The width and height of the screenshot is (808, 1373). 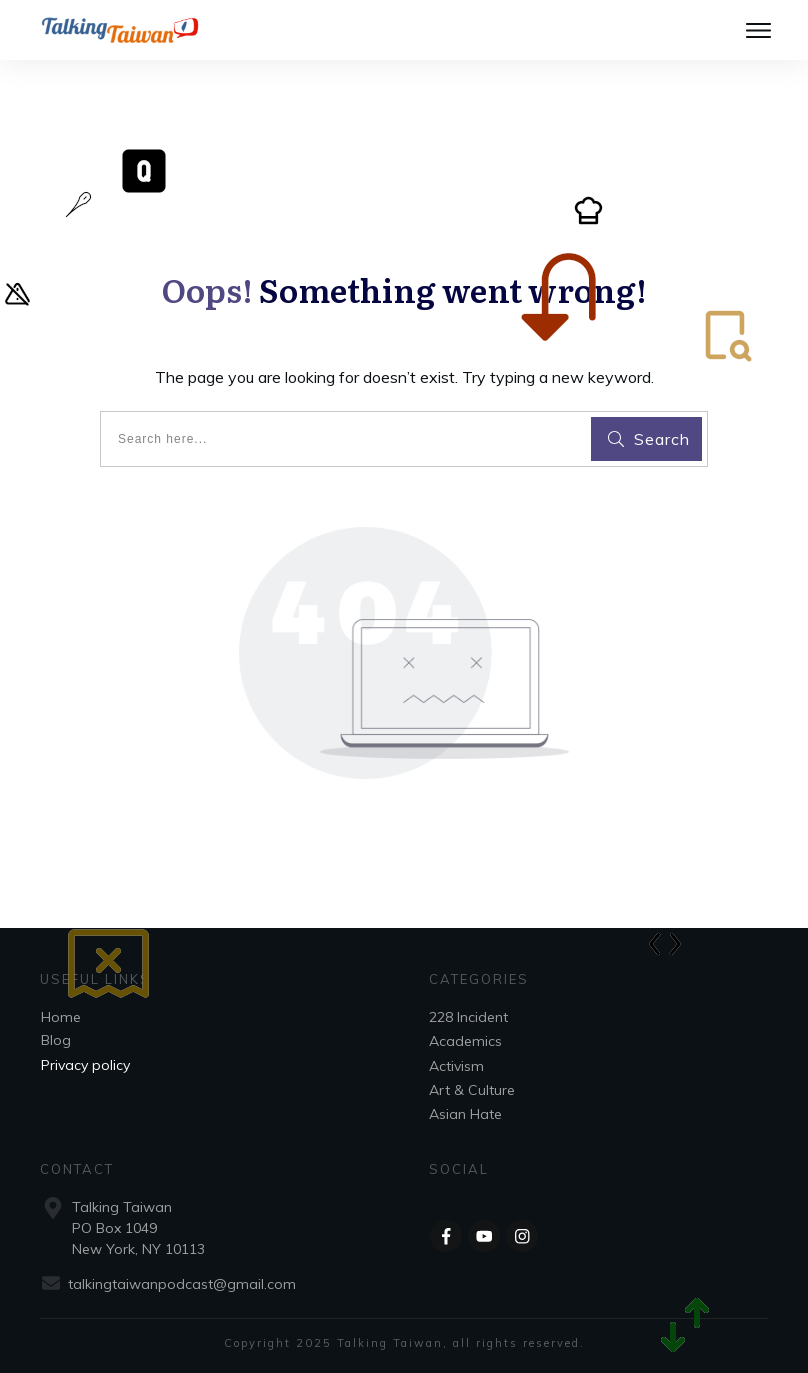 What do you see at coordinates (665, 944) in the screenshot?
I see `view or edit source code` at bounding box center [665, 944].